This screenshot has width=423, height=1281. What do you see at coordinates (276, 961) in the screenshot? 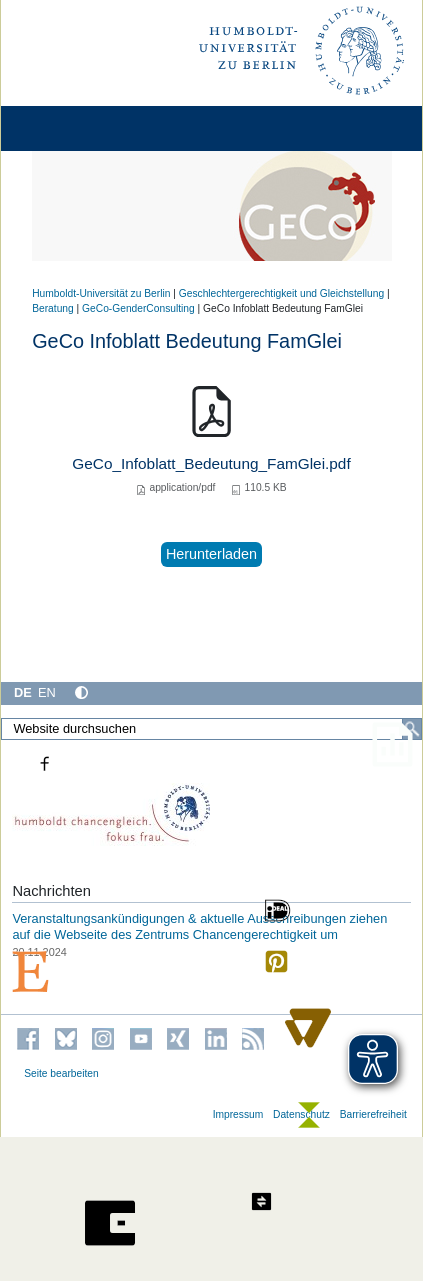
I see `open Pinterest app` at bounding box center [276, 961].